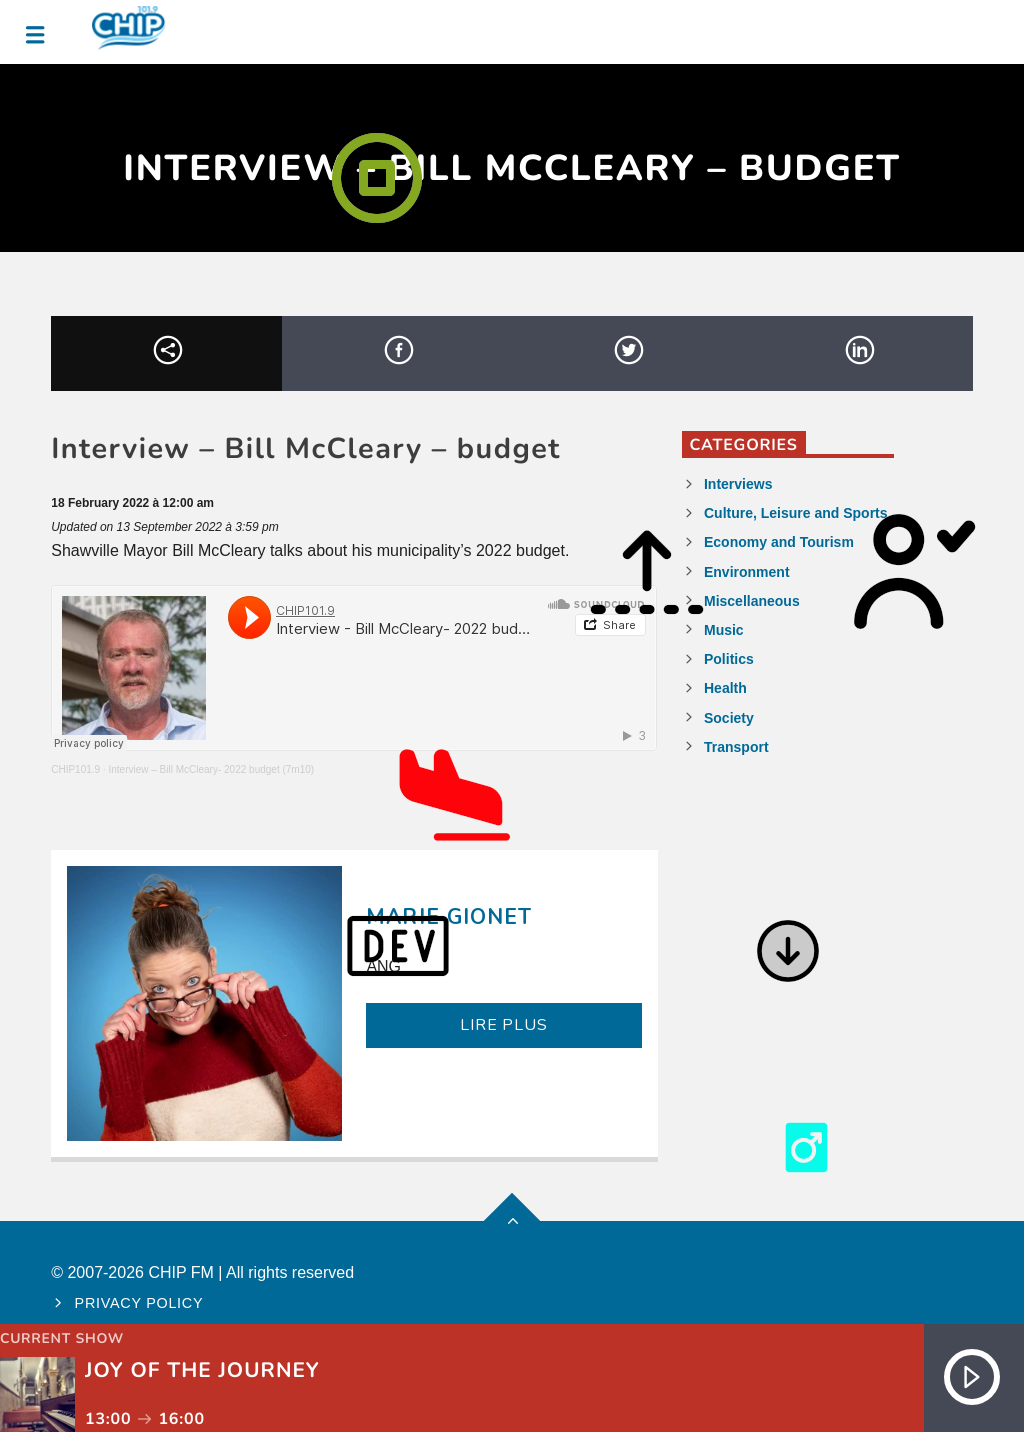  What do you see at coordinates (647, 573) in the screenshot?
I see `collapse content upward` at bounding box center [647, 573].